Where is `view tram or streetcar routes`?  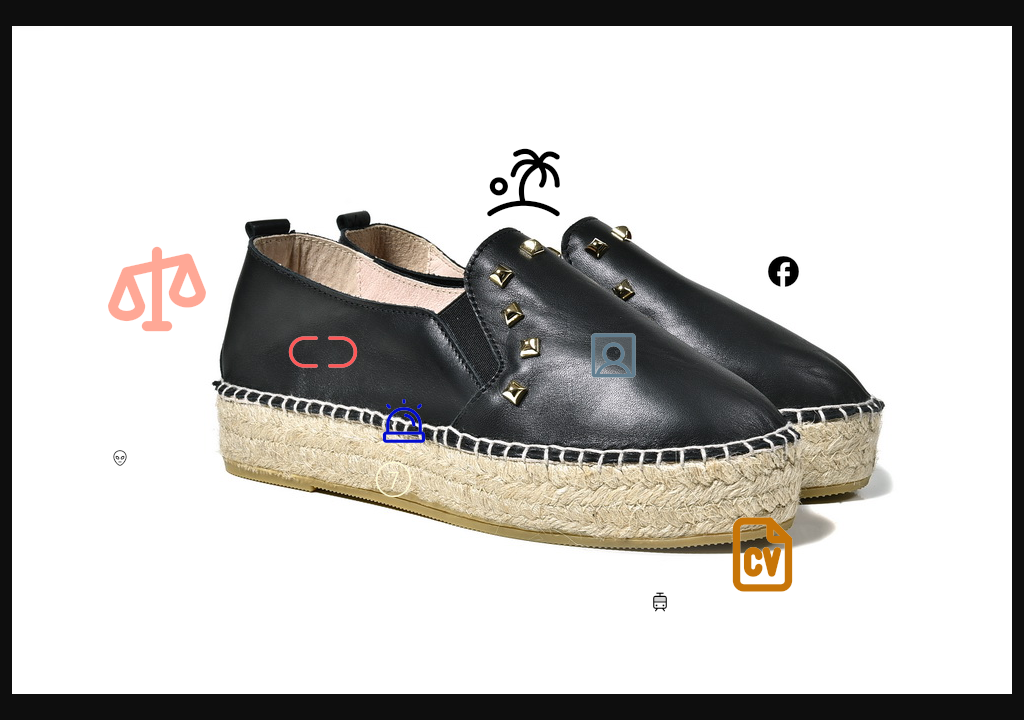
view tram or streetcar routes is located at coordinates (660, 602).